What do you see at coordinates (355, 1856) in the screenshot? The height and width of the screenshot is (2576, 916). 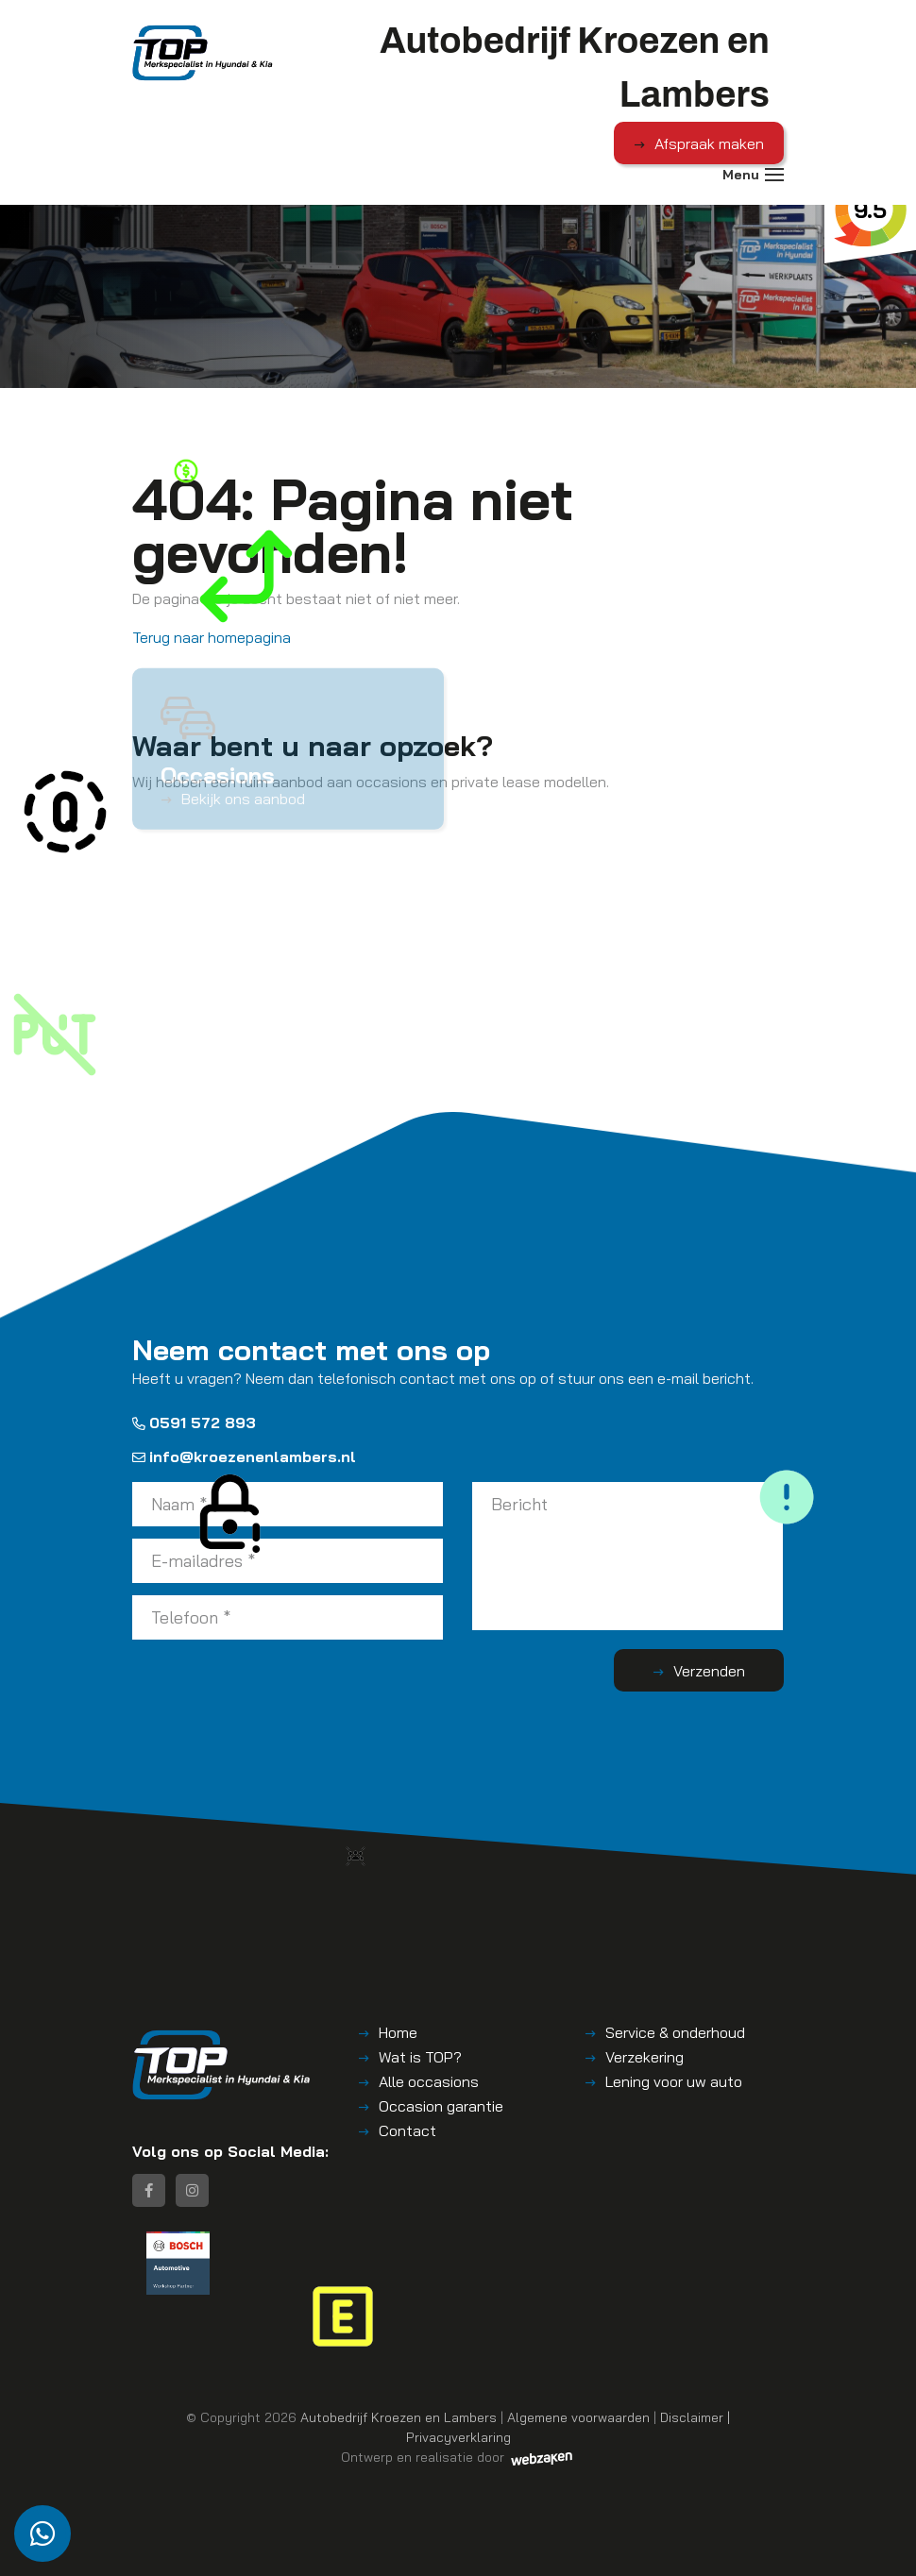 I see `view active or highlighted team members` at bounding box center [355, 1856].